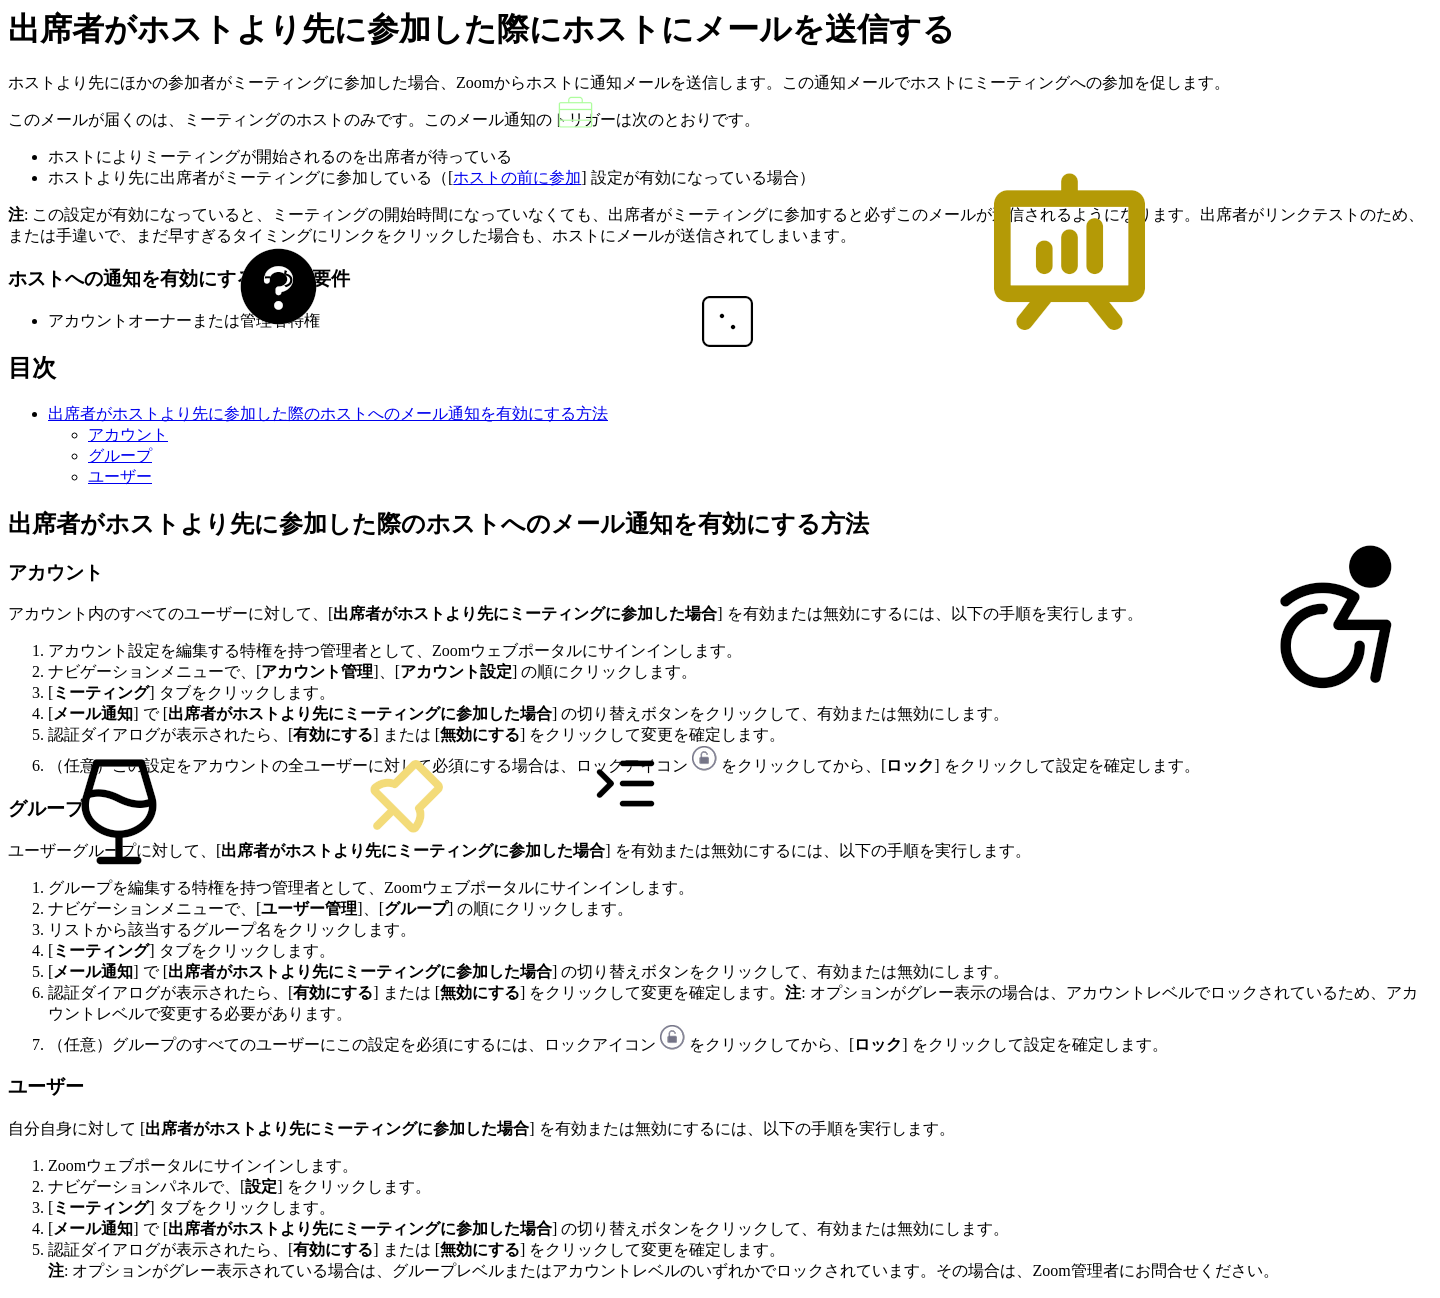 The image size is (1440, 1298). What do you see at coordinates (1338, 619) in the screenshot?
I see `indicates wheelchair accessible facilities` at bounding box center [1338, 619].